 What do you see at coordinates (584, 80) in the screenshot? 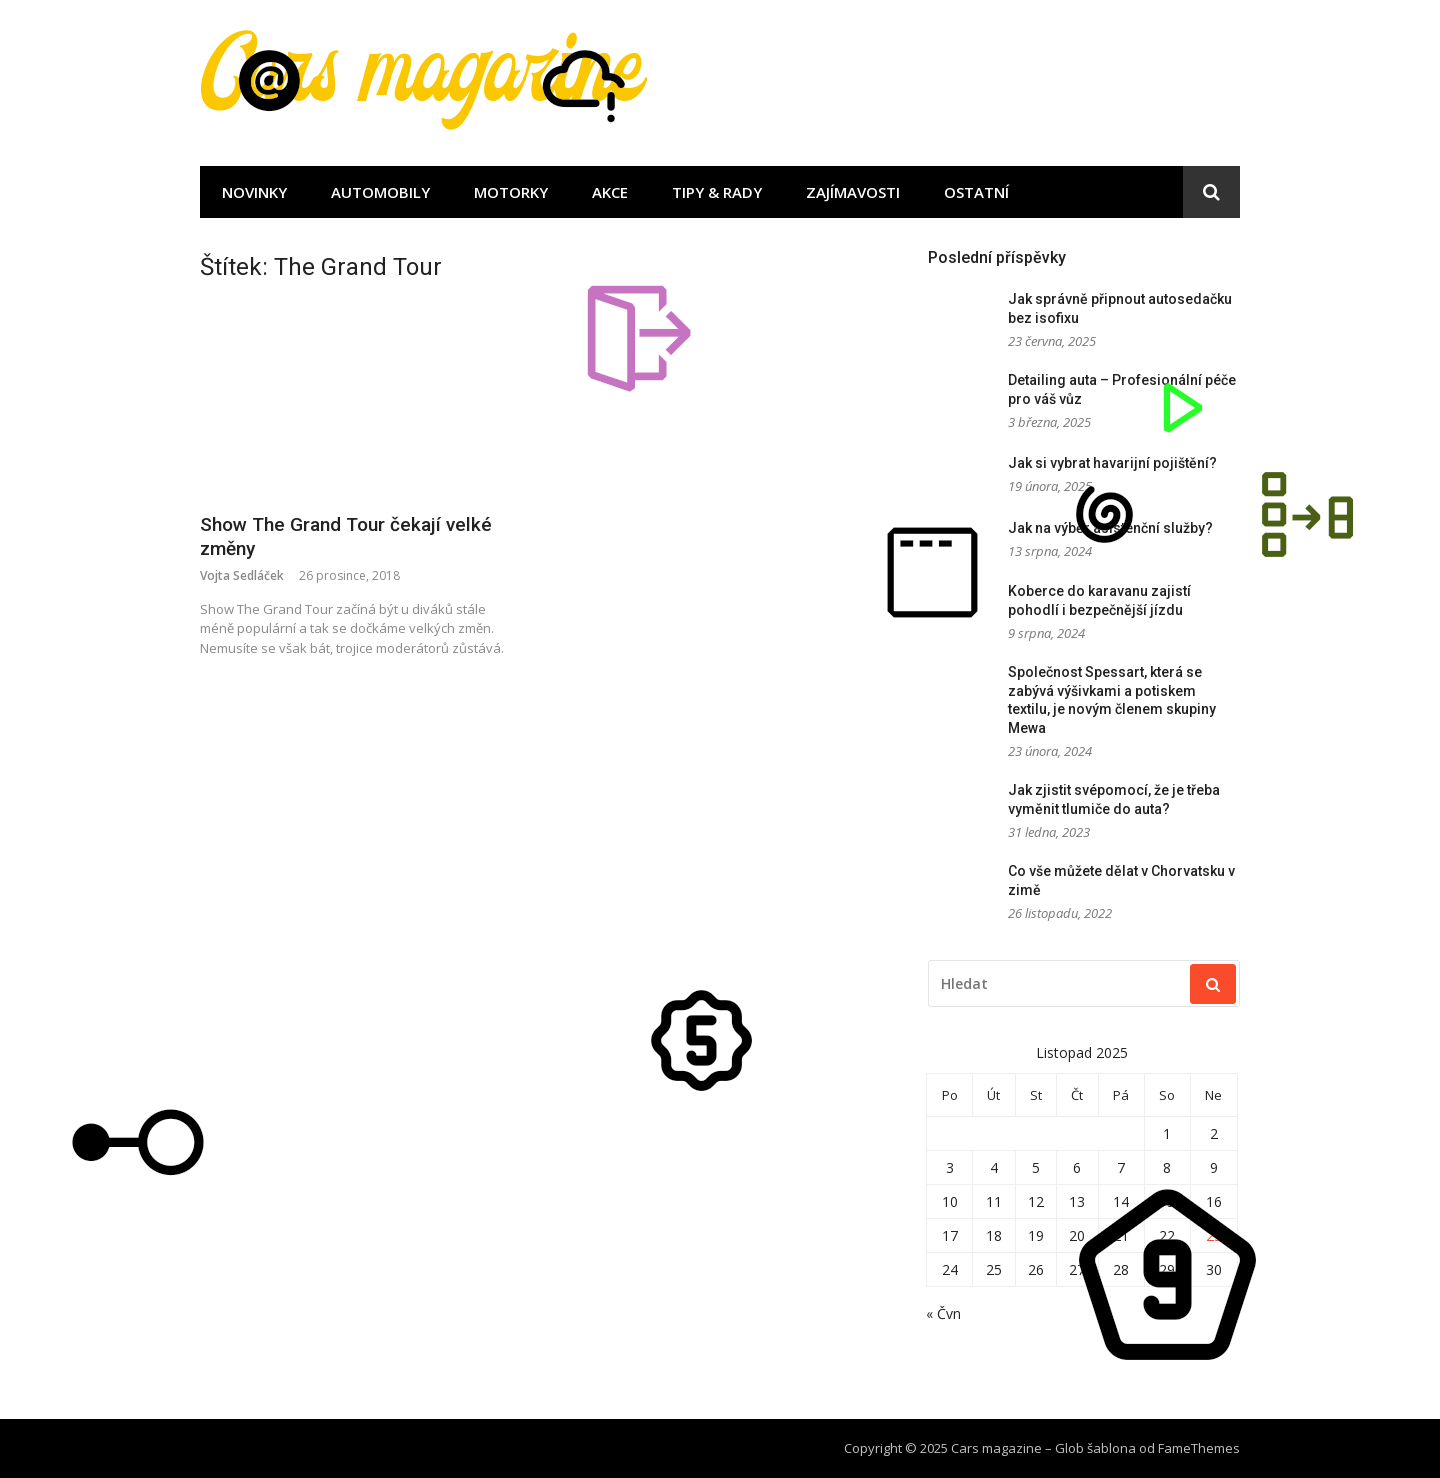
I see `cloud storage warning or alert` at bounding box center [584, 80].